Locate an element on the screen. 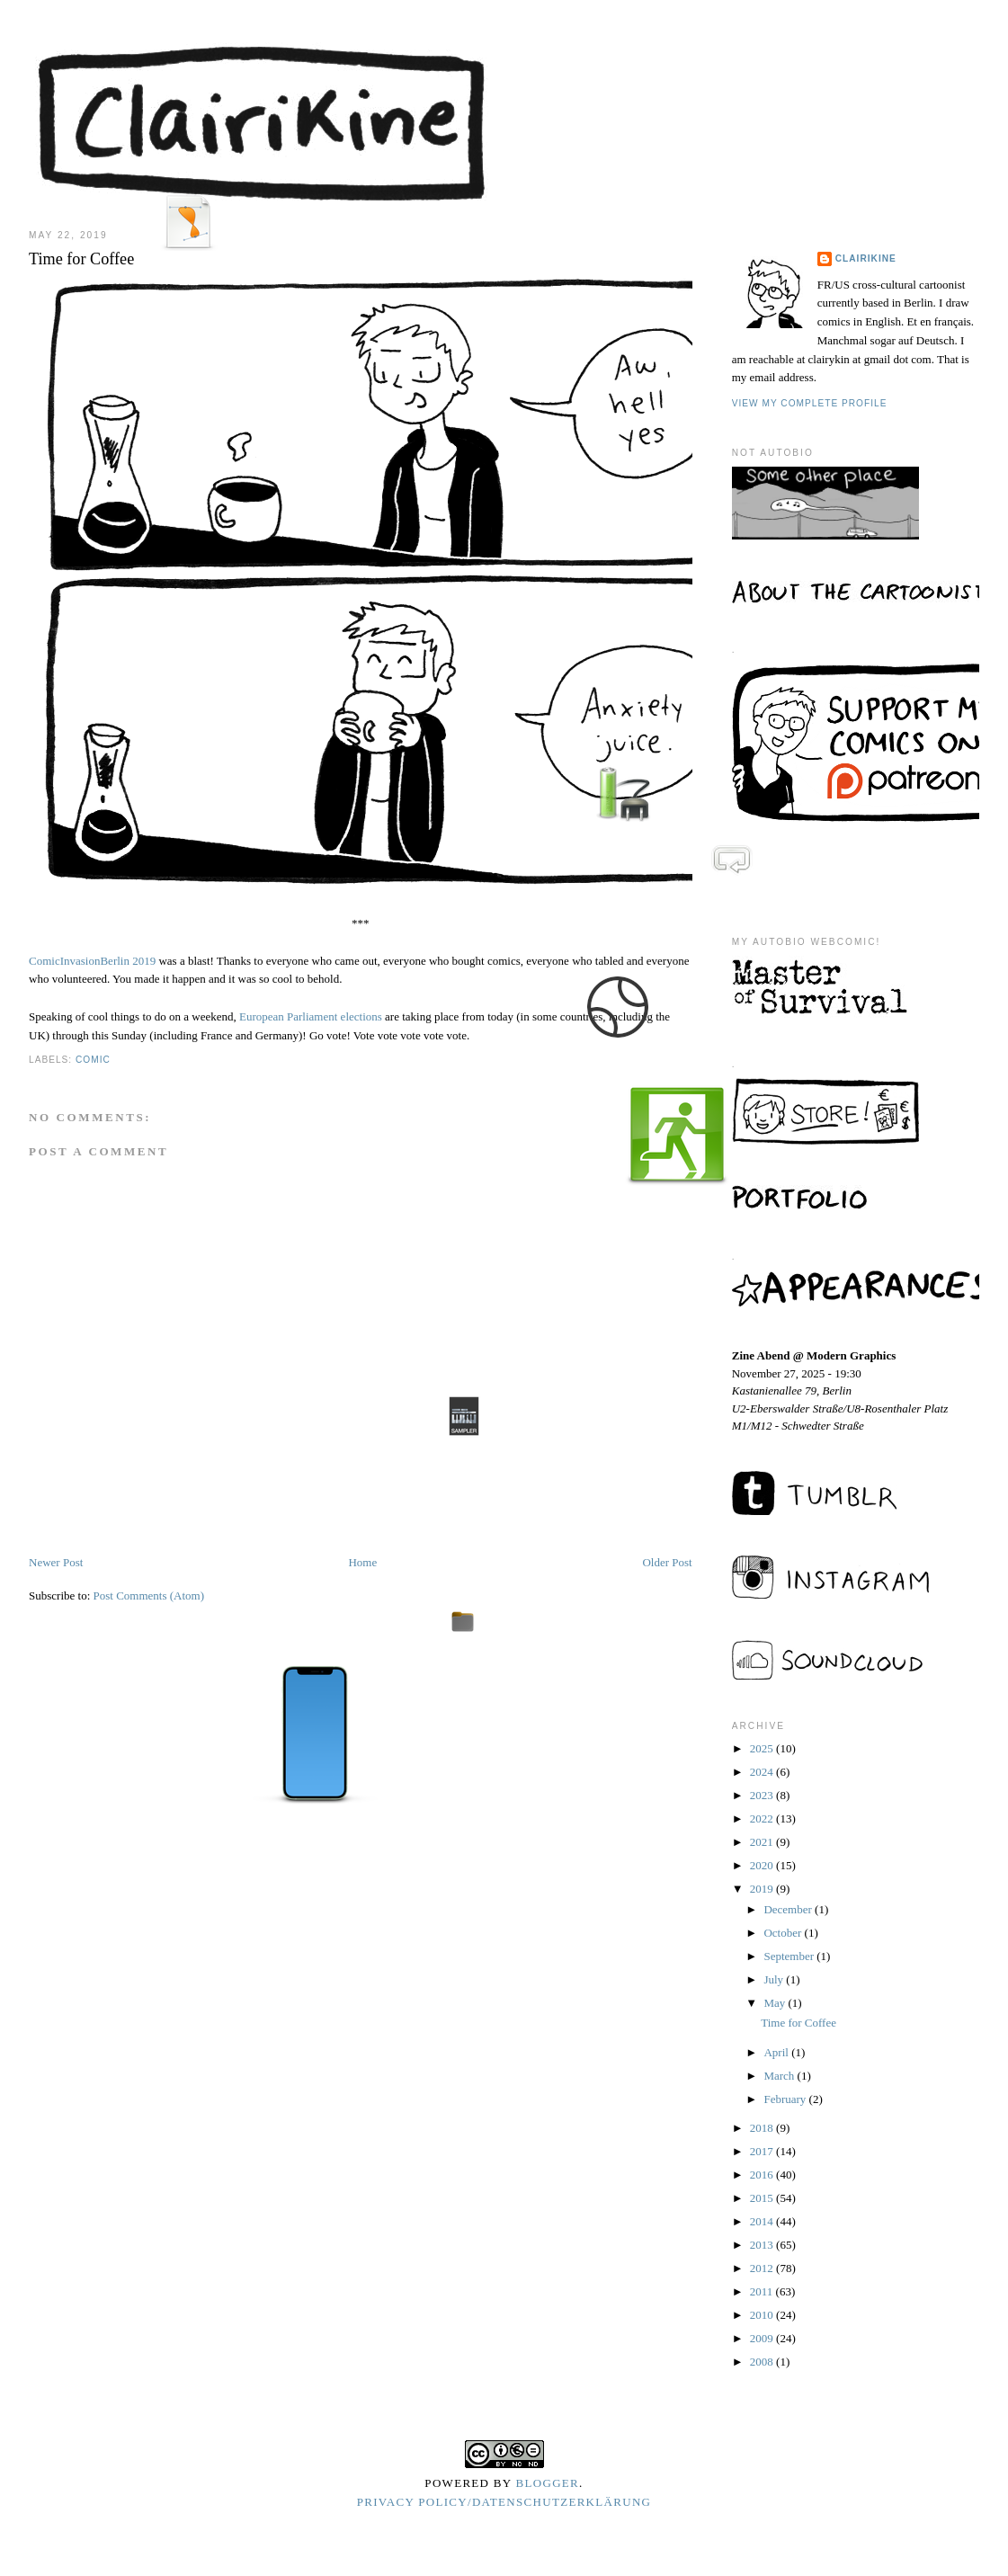  battery fully charged and connected to power is located at coordinates (621, 792).